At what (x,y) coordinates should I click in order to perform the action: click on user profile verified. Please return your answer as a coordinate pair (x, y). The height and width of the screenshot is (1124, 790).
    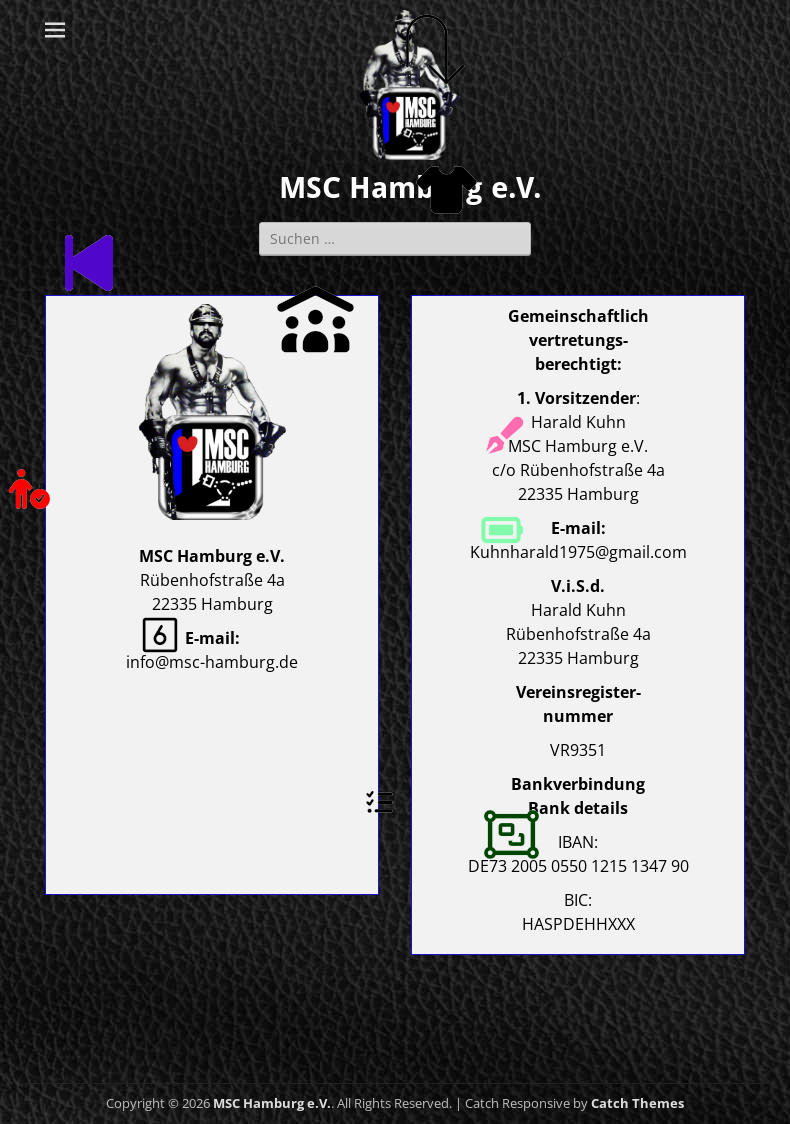
    Looking at the image, I should click on (28, 489).